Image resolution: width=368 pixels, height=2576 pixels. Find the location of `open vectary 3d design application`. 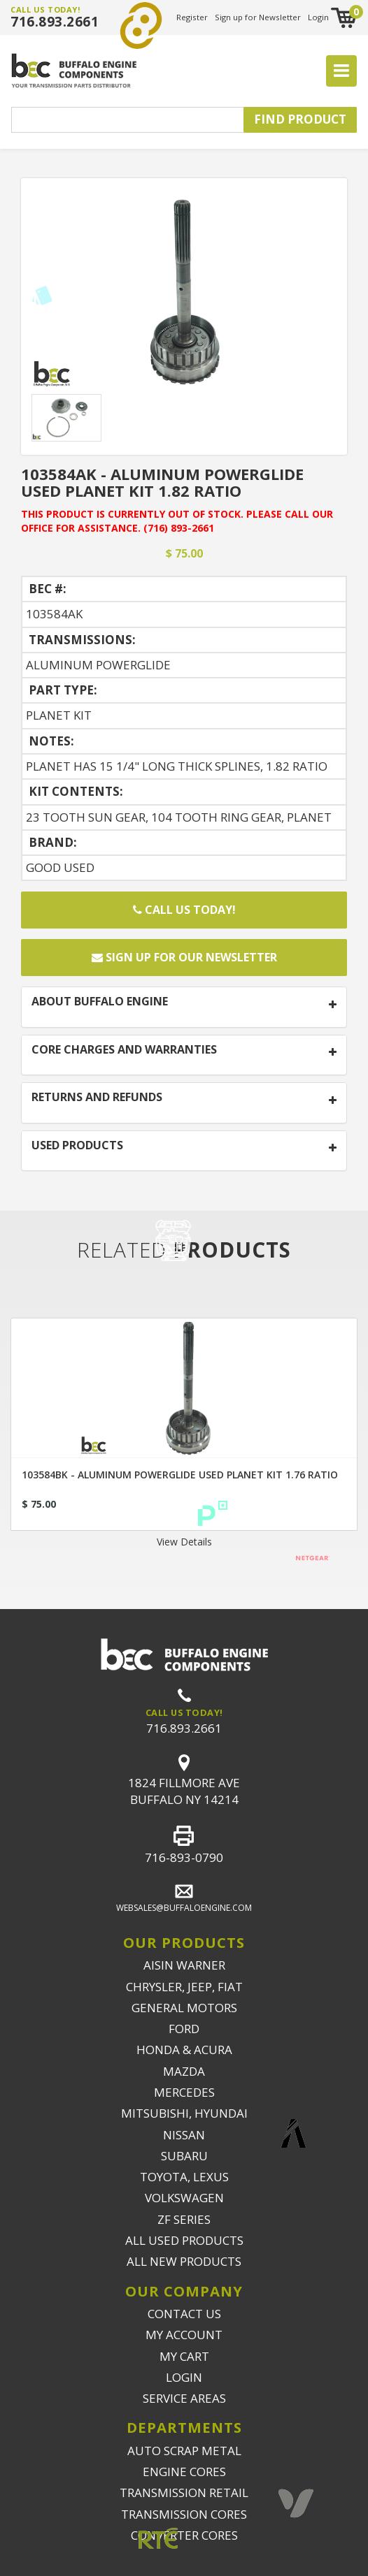

open vectary 3d design application is located at coordinates (296, 2503).